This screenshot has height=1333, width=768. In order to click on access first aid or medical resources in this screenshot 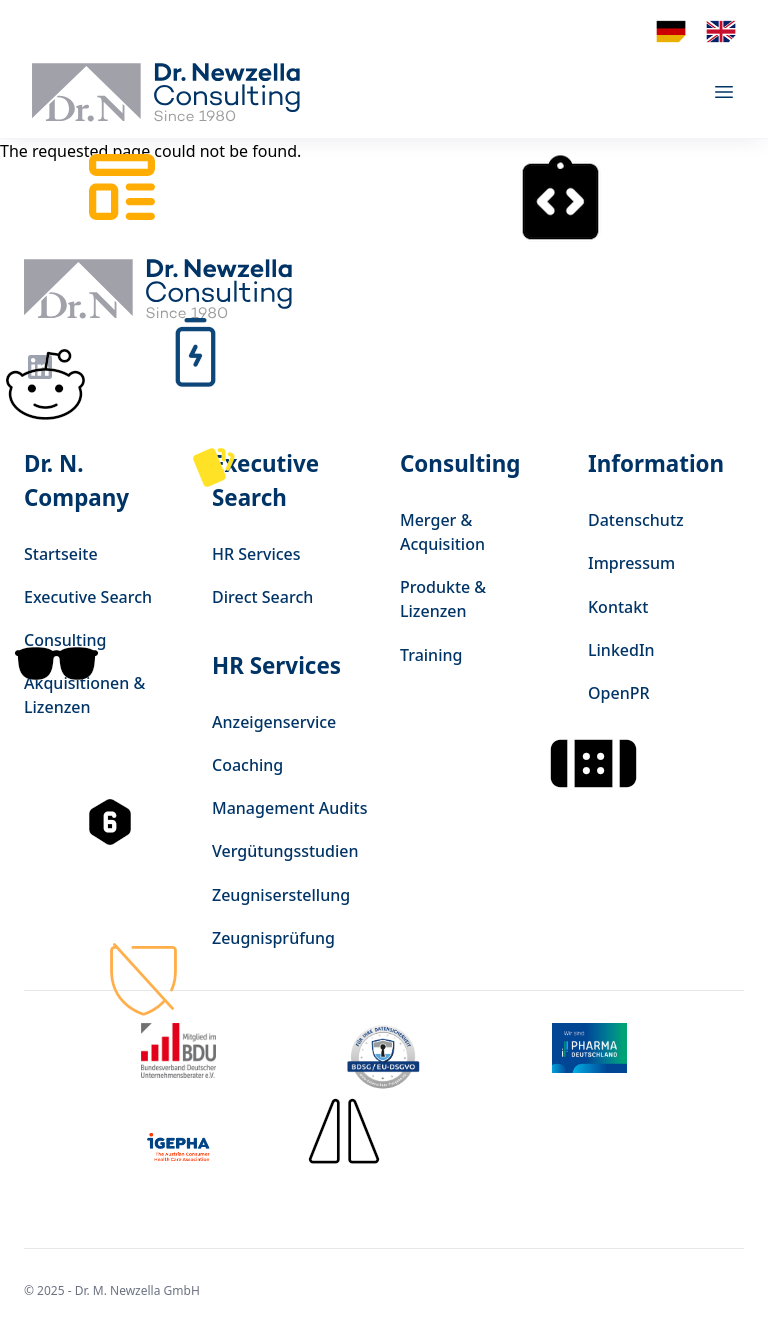, I will do `click(593, 763)`.